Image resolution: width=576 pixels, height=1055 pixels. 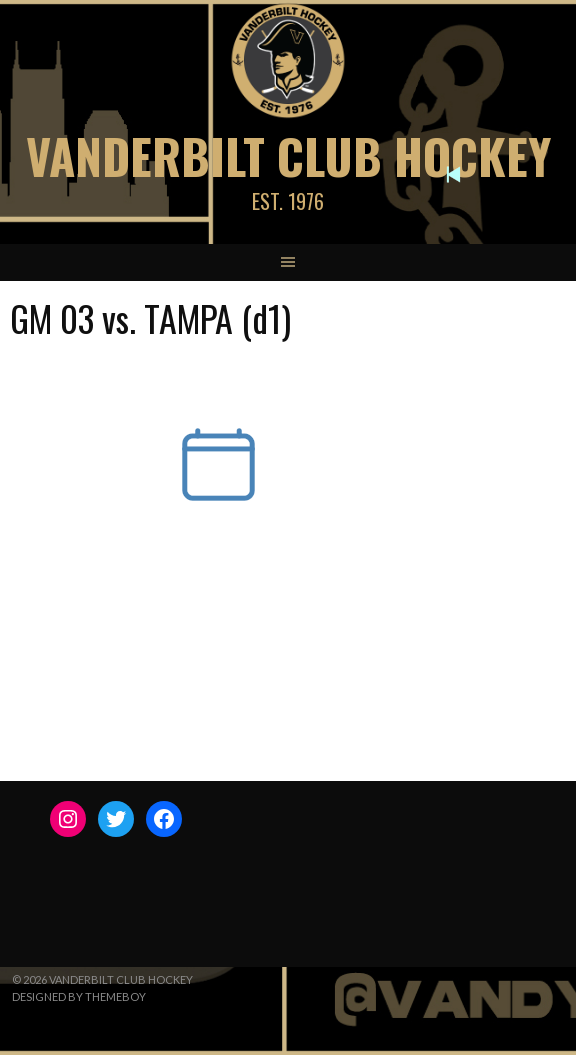 I want to click on skip to previous track, so click(x=453, y=174).